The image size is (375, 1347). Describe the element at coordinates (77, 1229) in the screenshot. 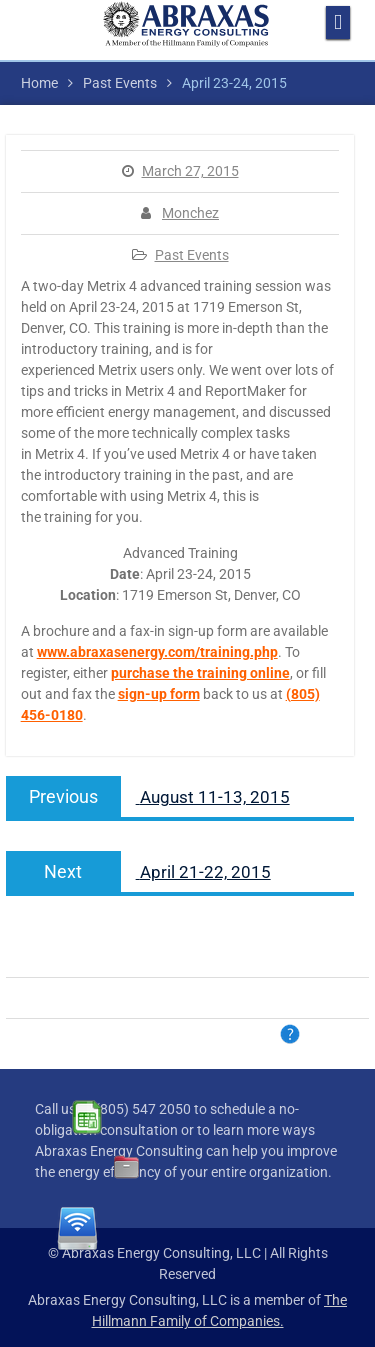

I see `access wireless network storage` at that location.